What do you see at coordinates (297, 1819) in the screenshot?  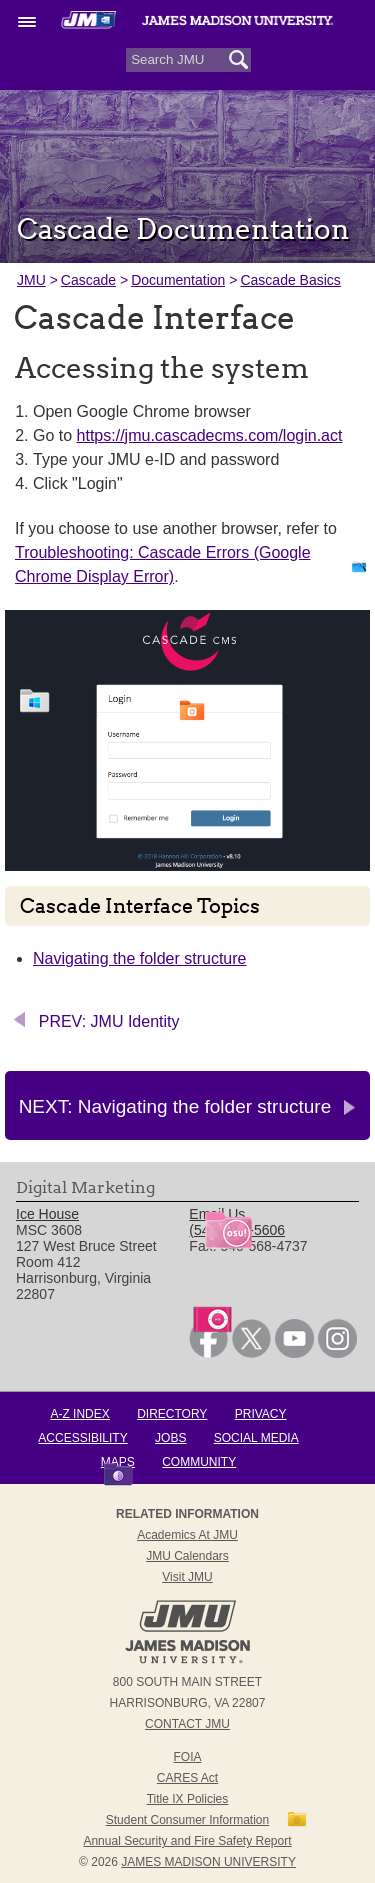 I see `folder containing HTML or web files` at bounding box center [297, 1819].